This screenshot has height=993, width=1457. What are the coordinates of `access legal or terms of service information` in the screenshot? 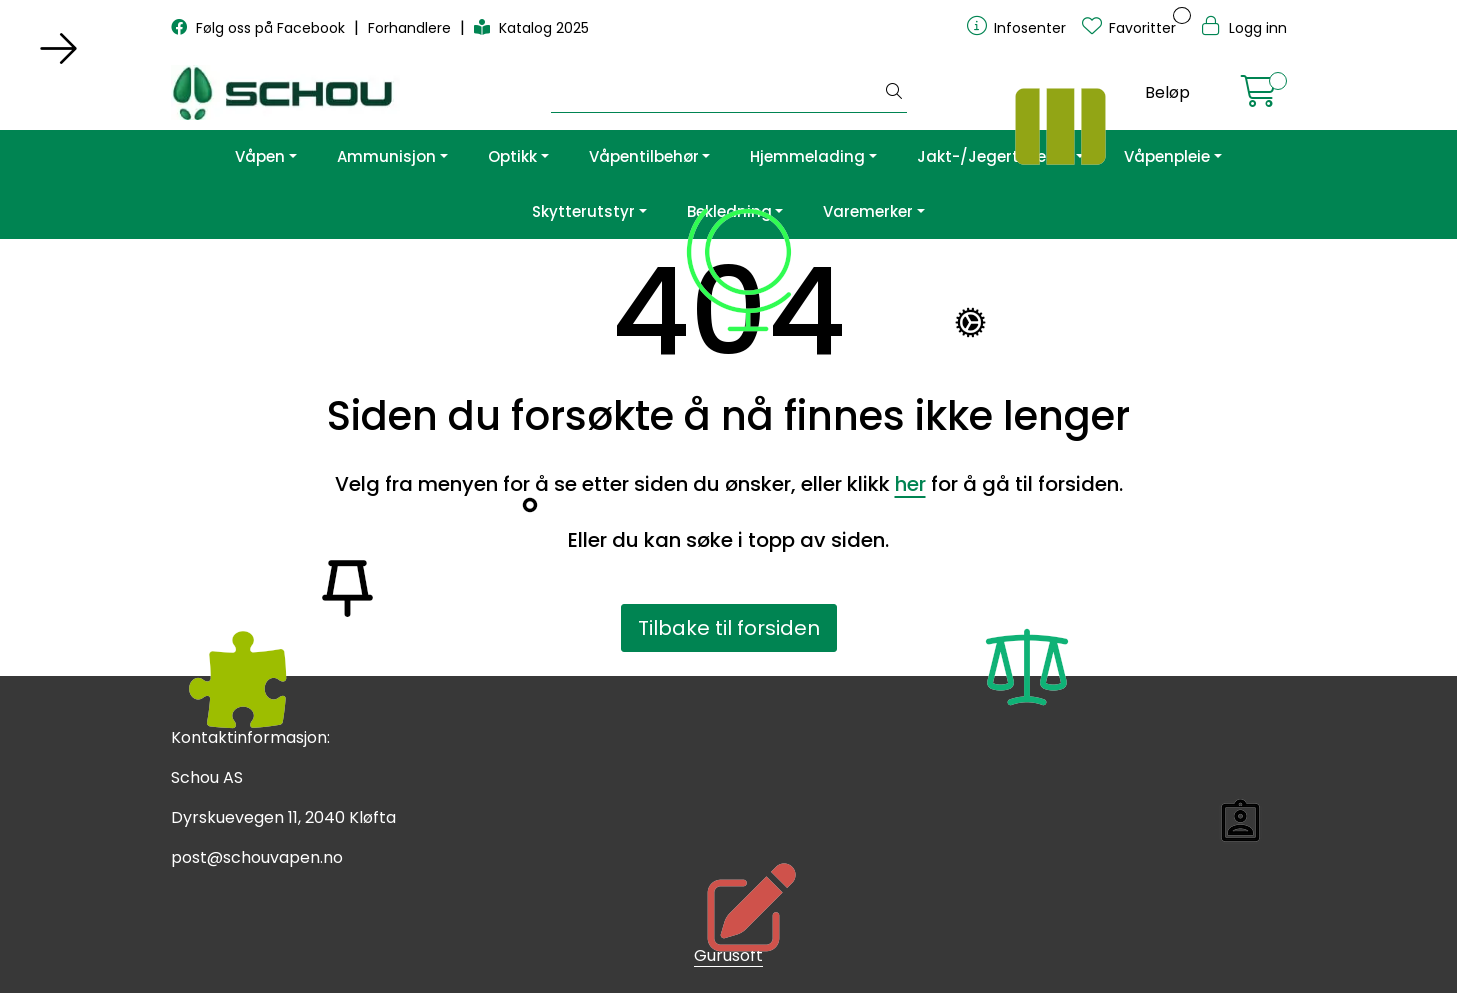 It's located at (1027, 667).